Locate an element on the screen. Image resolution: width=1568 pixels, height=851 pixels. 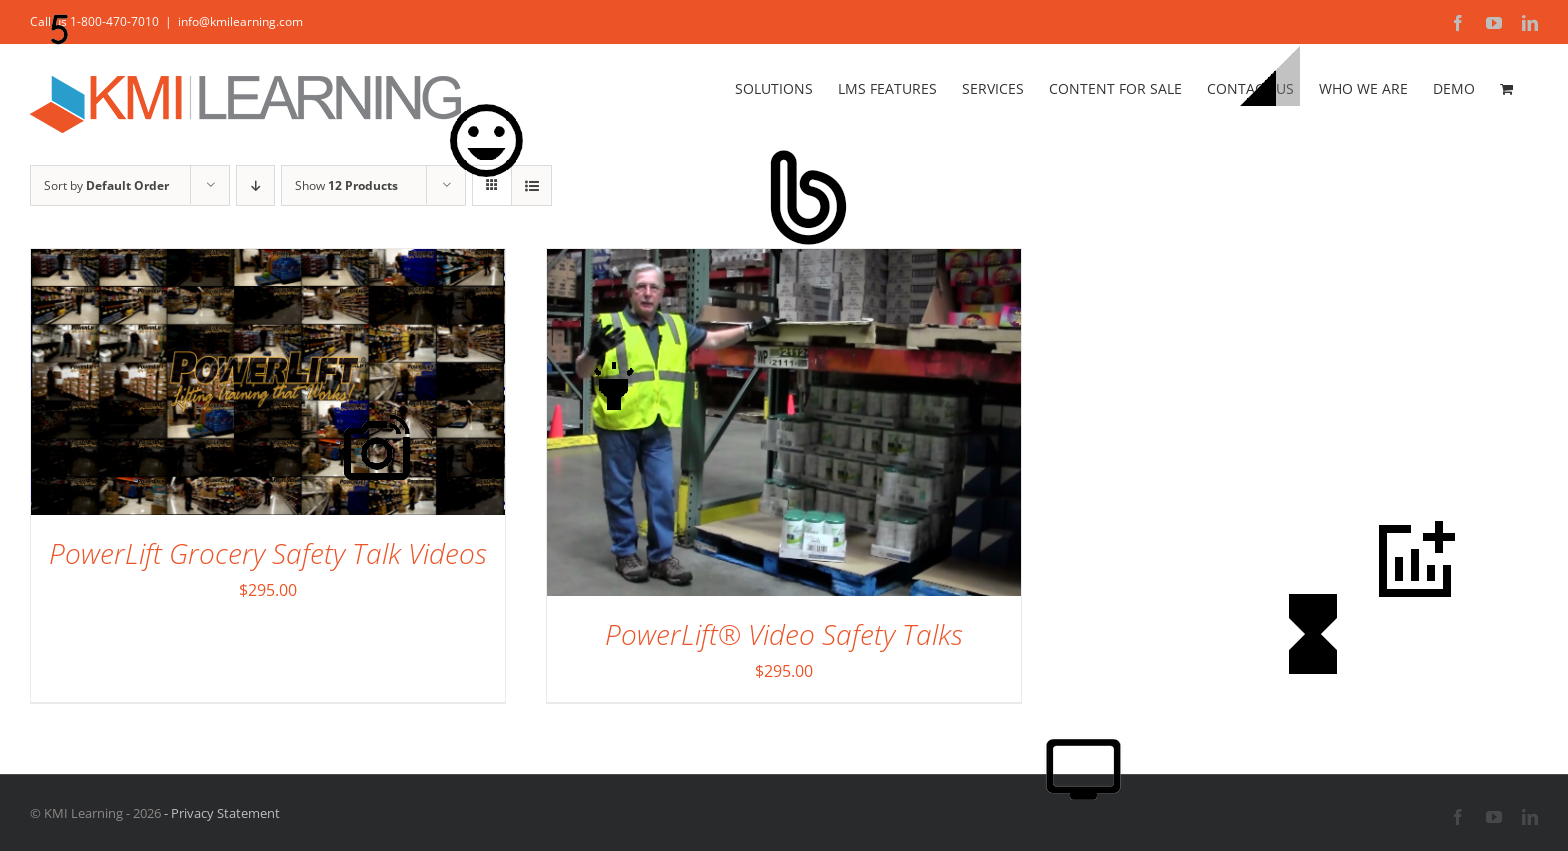
indicates a process is in progress or loading is located at coordinates (1313, 634).